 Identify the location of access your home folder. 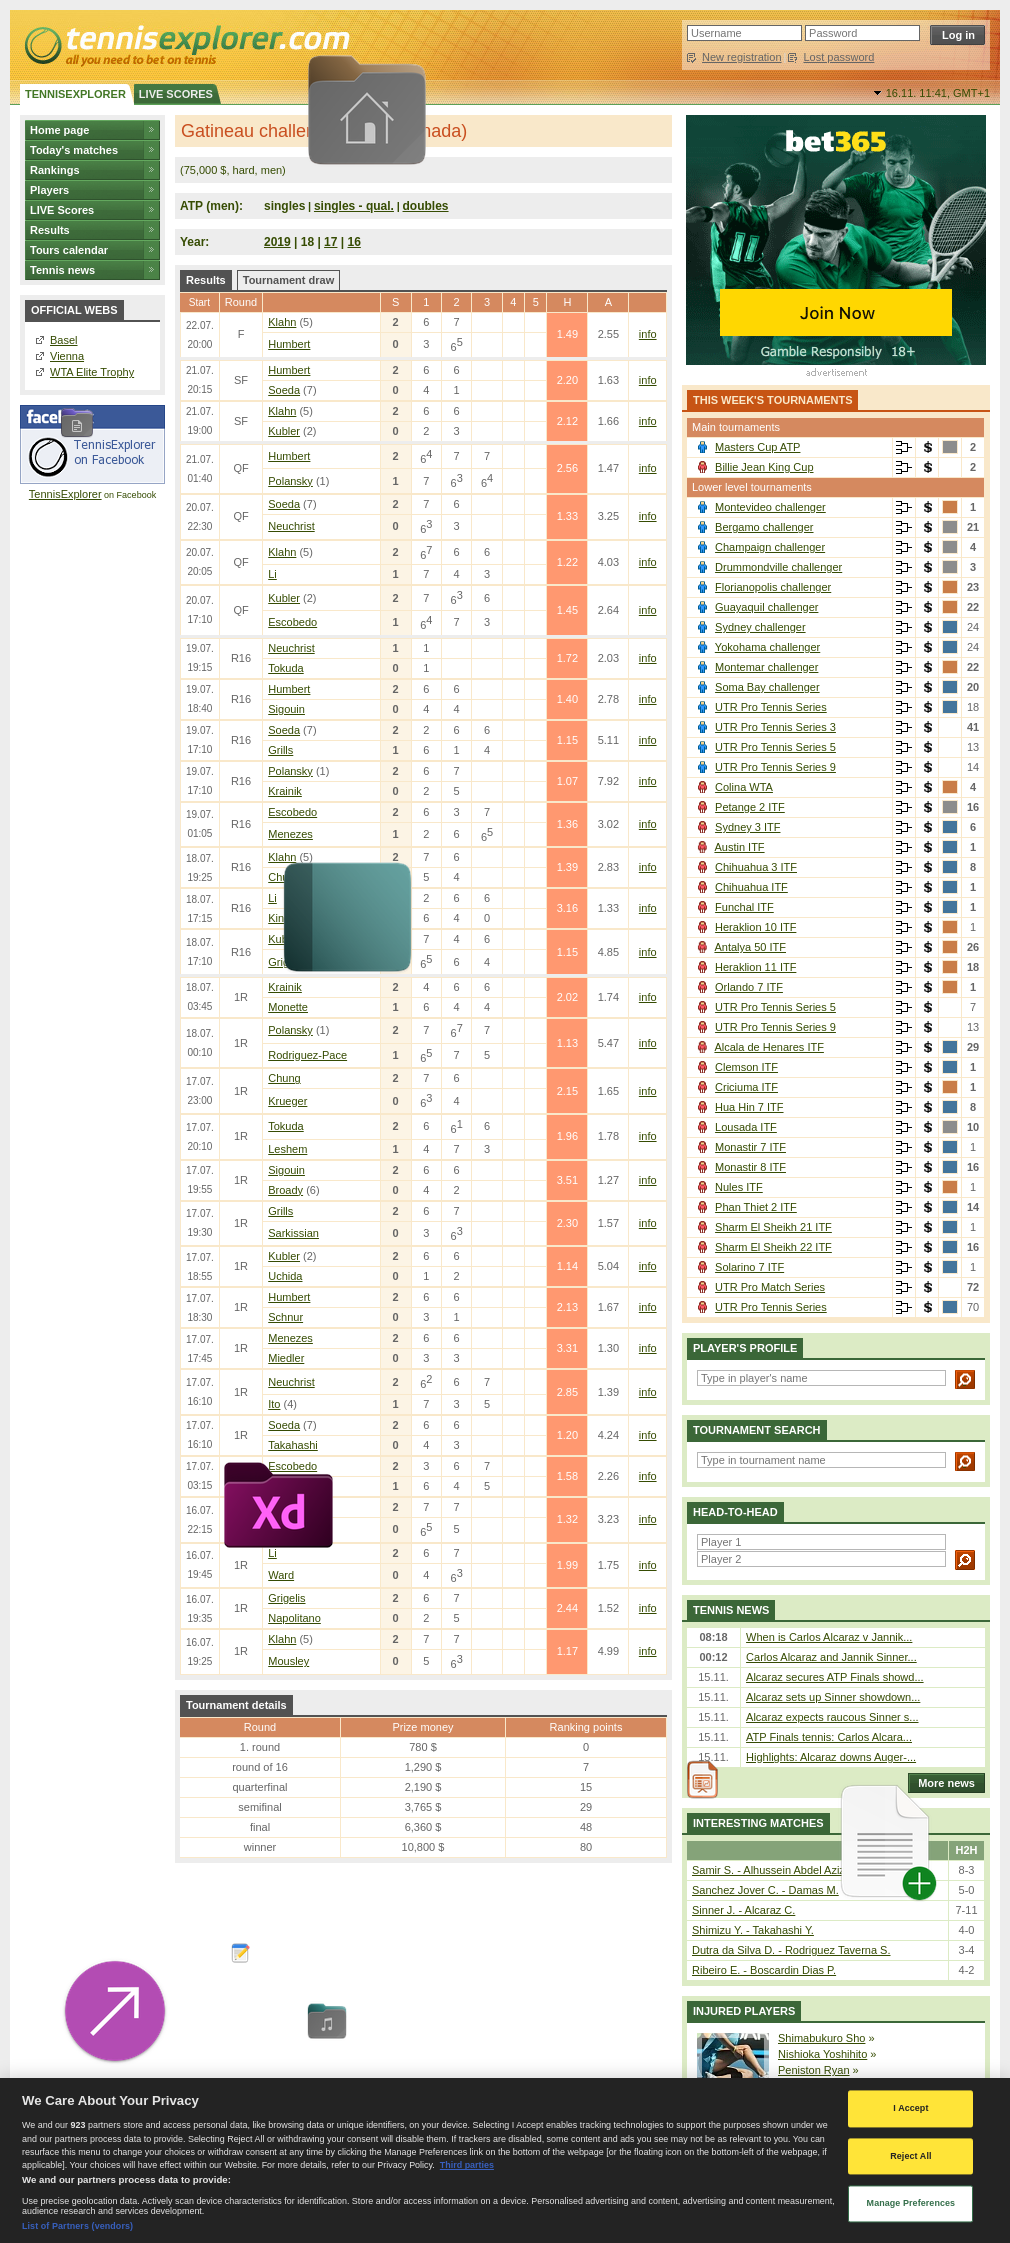
(367, 110).